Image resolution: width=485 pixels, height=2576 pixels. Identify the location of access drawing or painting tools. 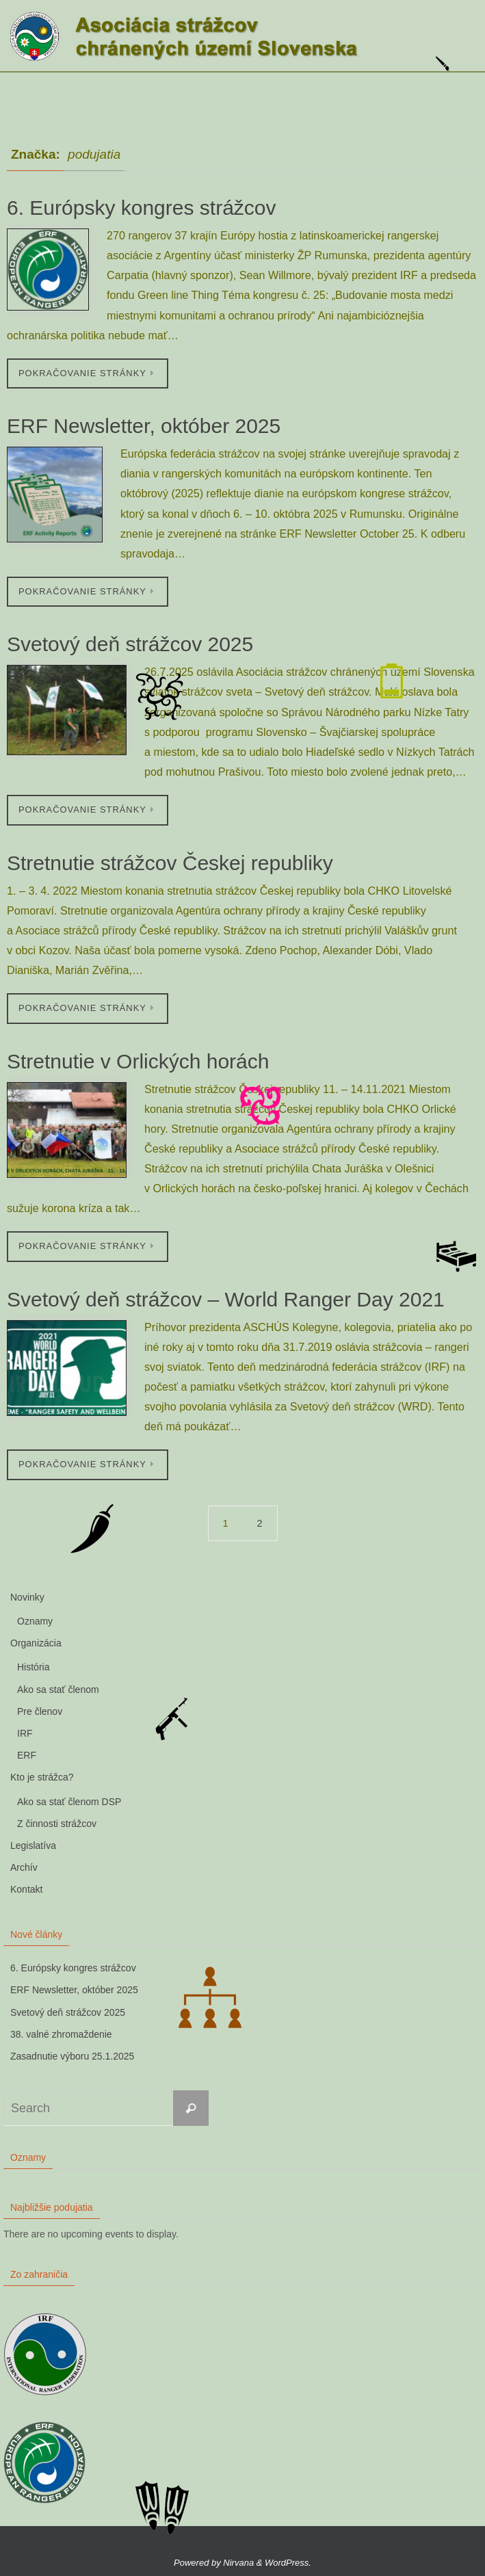
(443, 64).